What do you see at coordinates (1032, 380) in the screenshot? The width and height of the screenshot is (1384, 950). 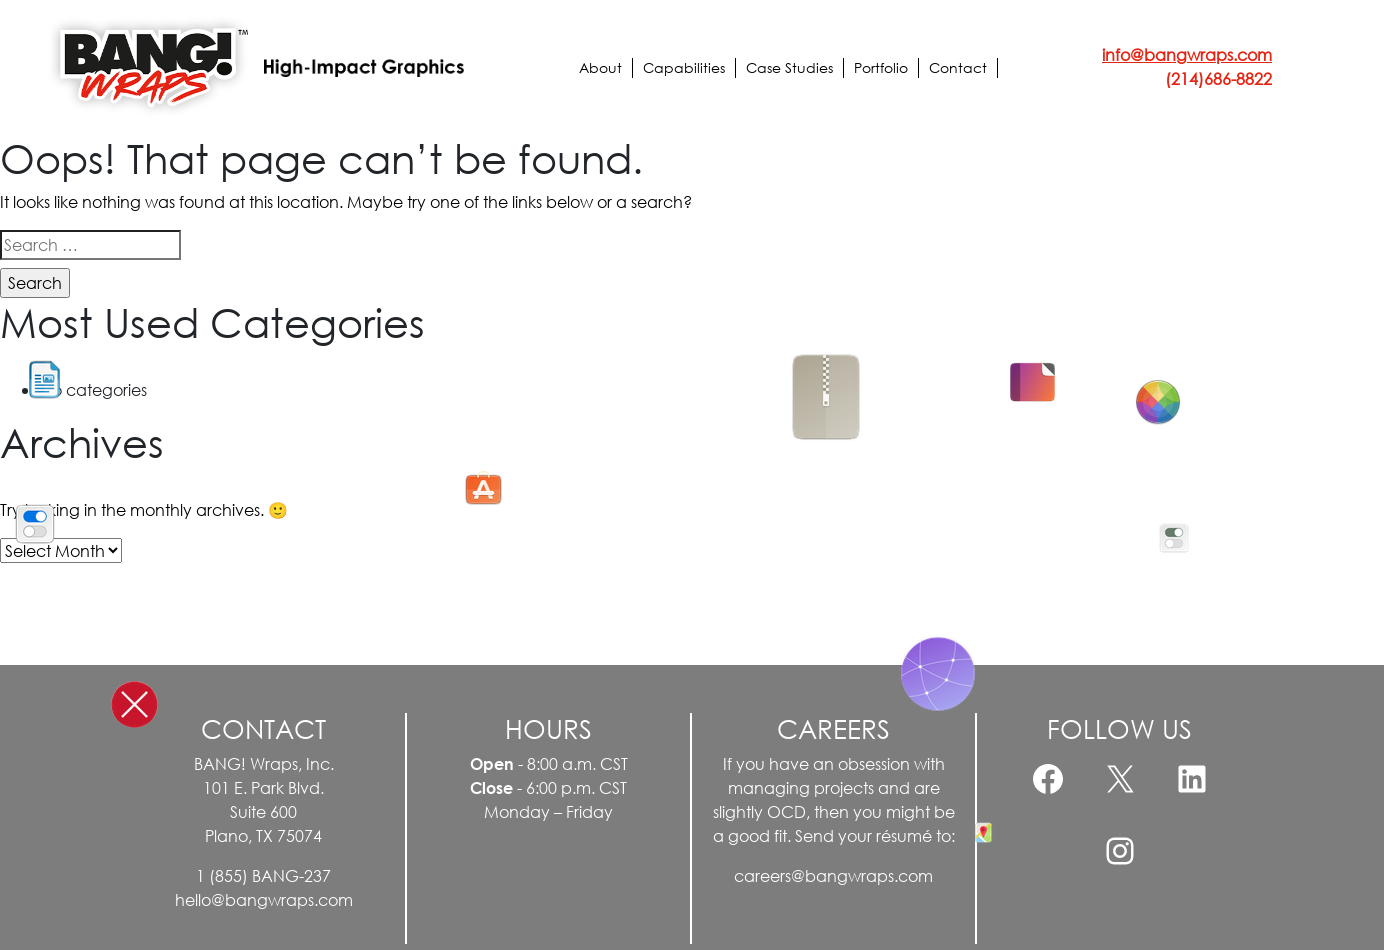 I see `change desktop wallpaper settings` at bounding box center [1032, 380].